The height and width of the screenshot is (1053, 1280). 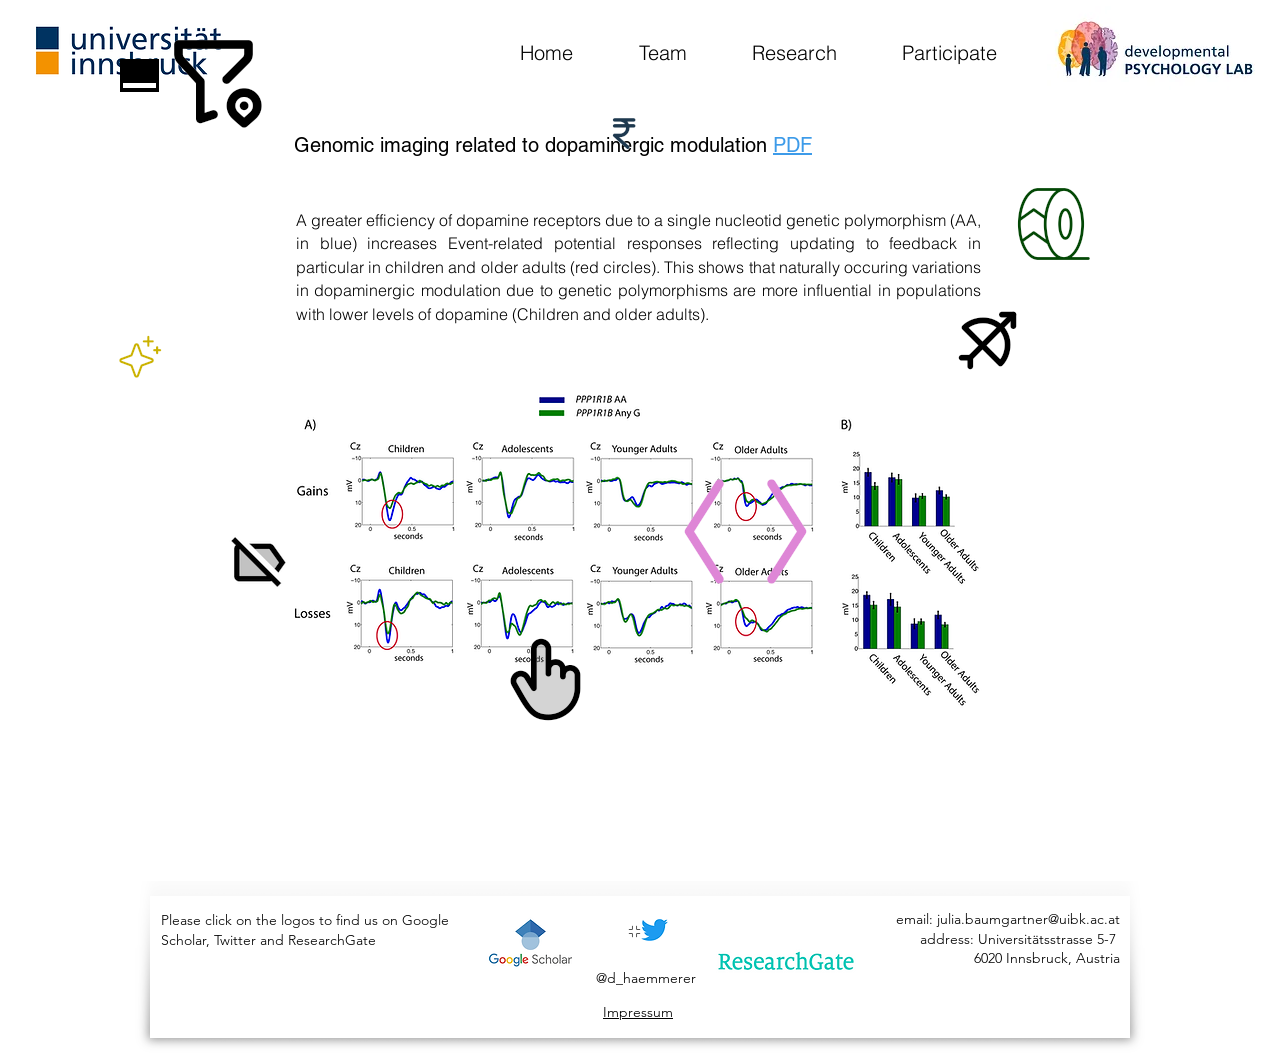 What do you see at coordinates (987, 340) in the screenshot?
I see `archery or bow-related feature` at bounding box center [987, 340].